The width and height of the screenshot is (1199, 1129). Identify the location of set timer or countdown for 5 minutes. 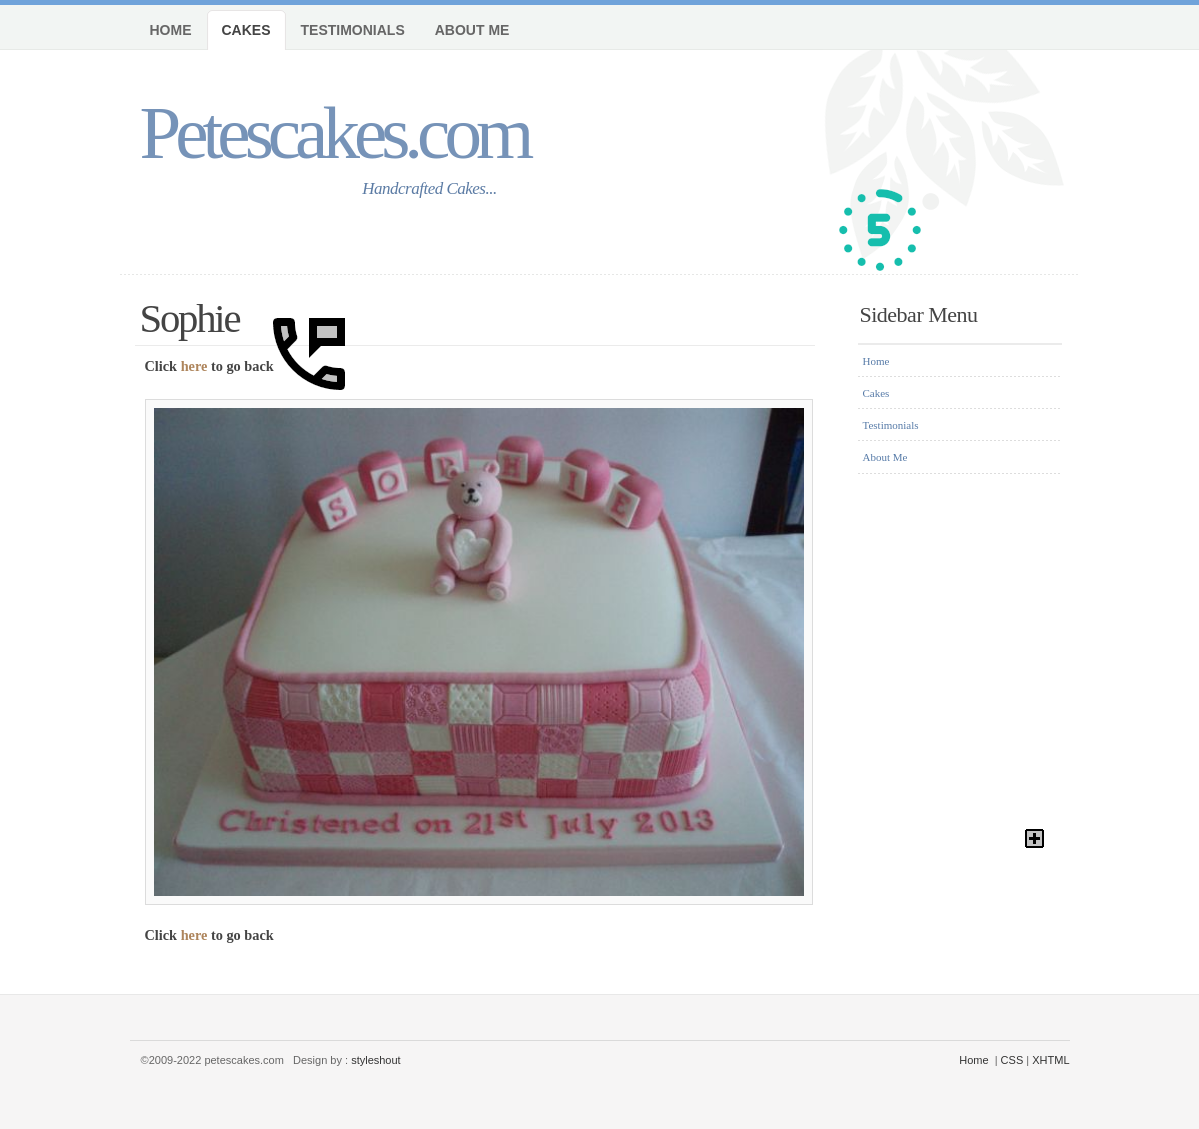
(880, 230).